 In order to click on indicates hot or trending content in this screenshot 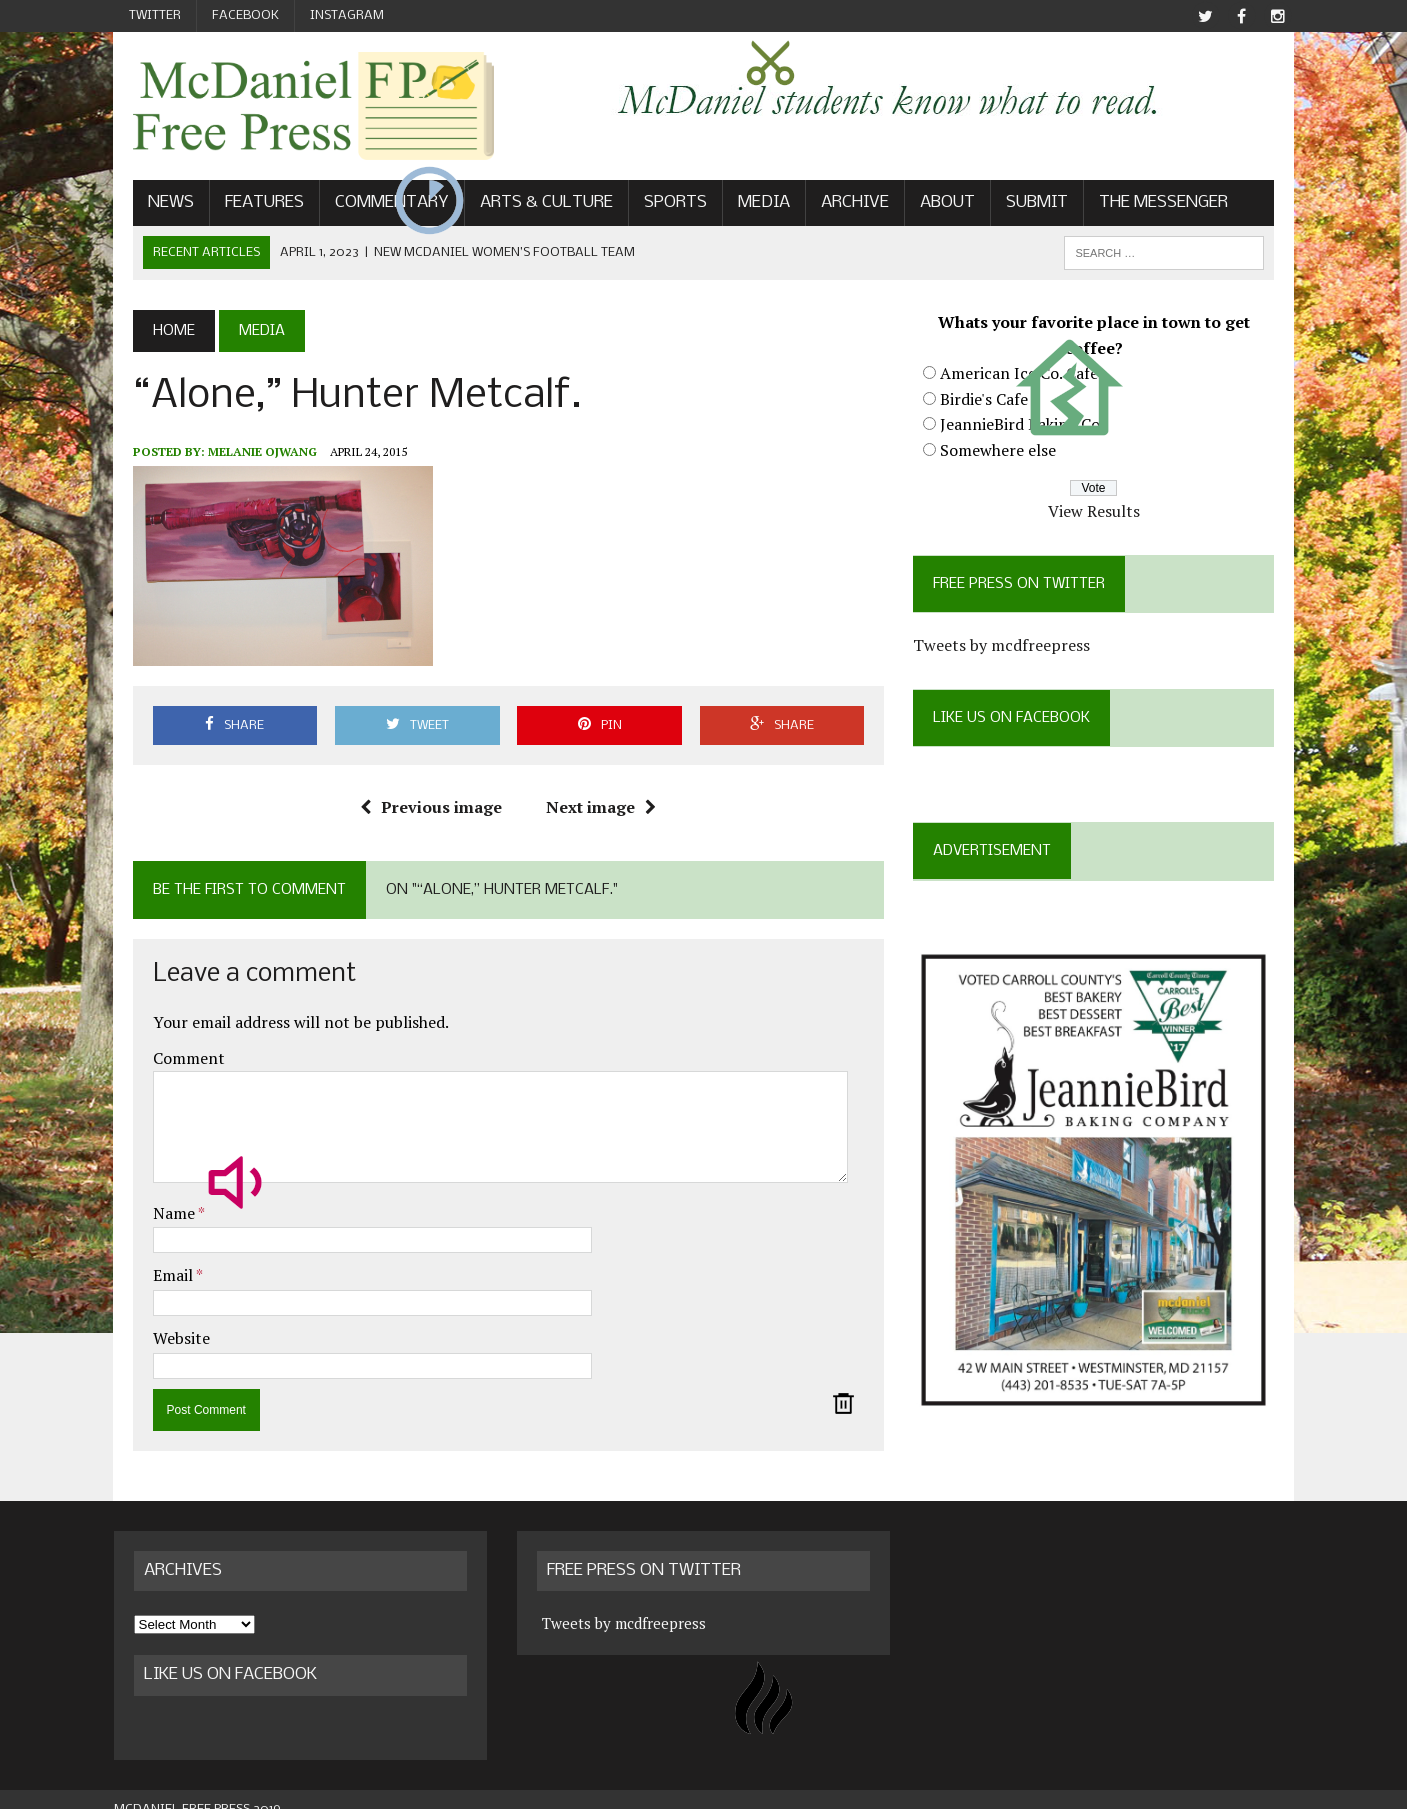, I will do `click(764, 1699)`.